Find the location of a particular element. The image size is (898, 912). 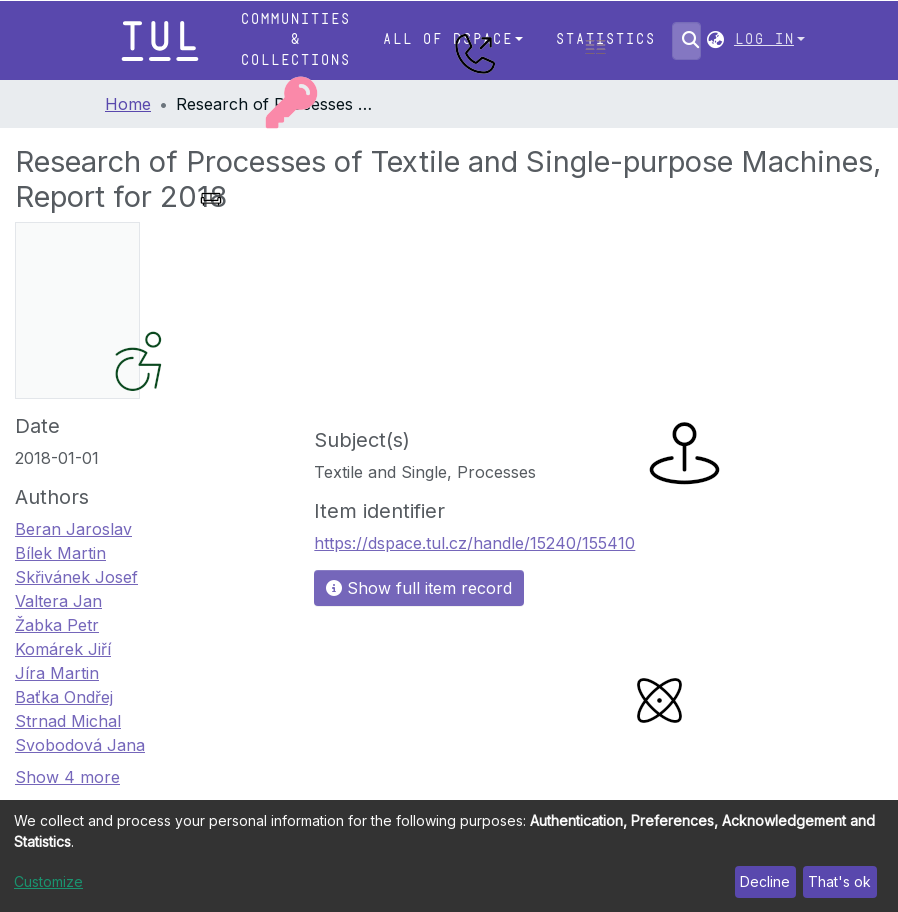

view location area or radius is located at coordinates (684, 454).